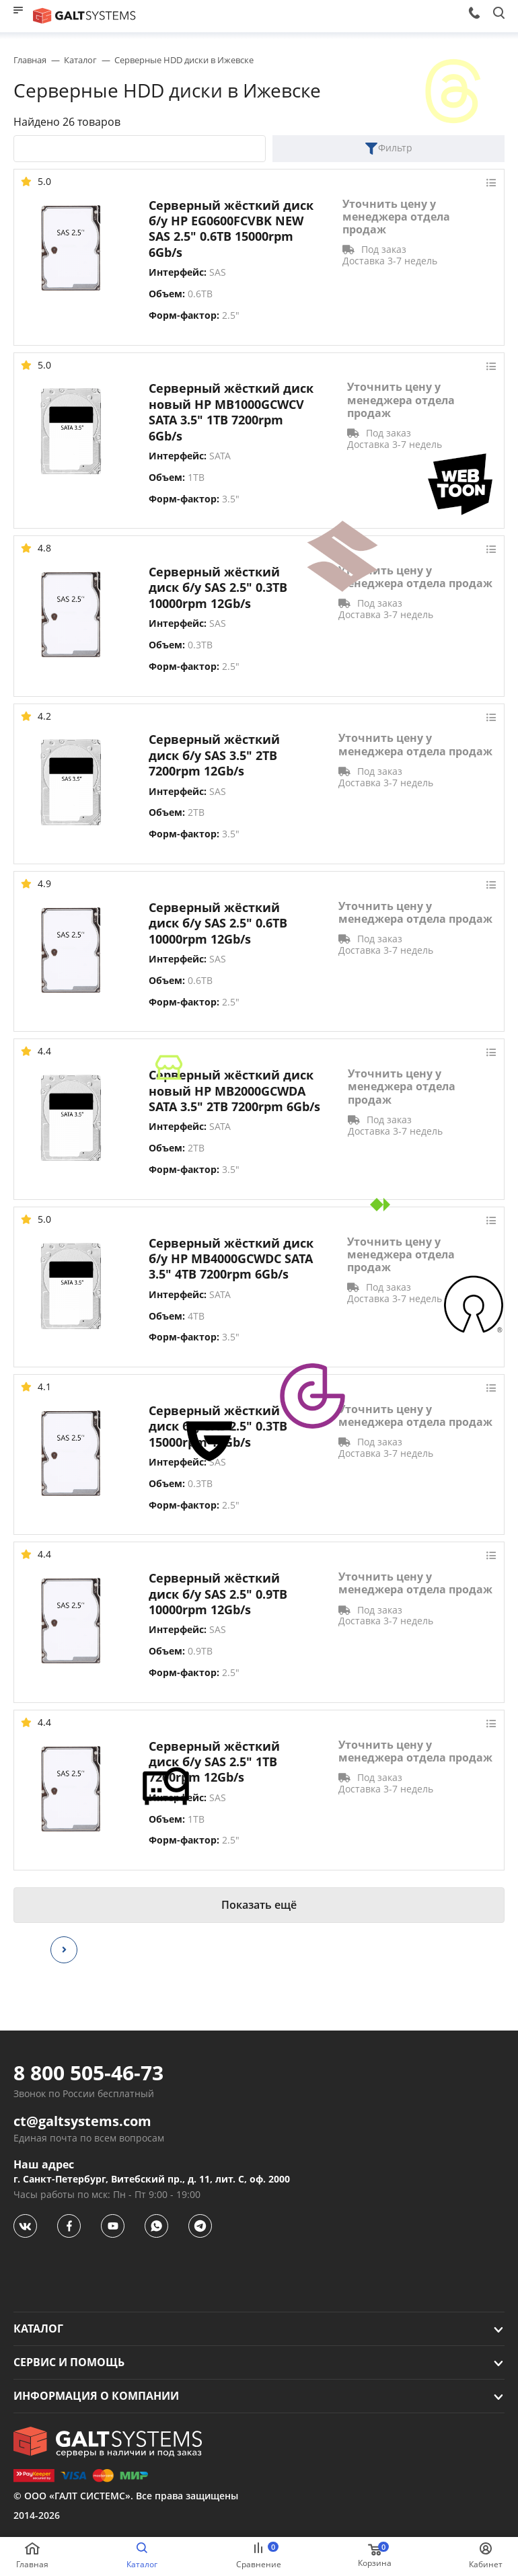 The height and width of the screenshot is (2576, 518). I want to click on visit the online store, so click(169, 1067).